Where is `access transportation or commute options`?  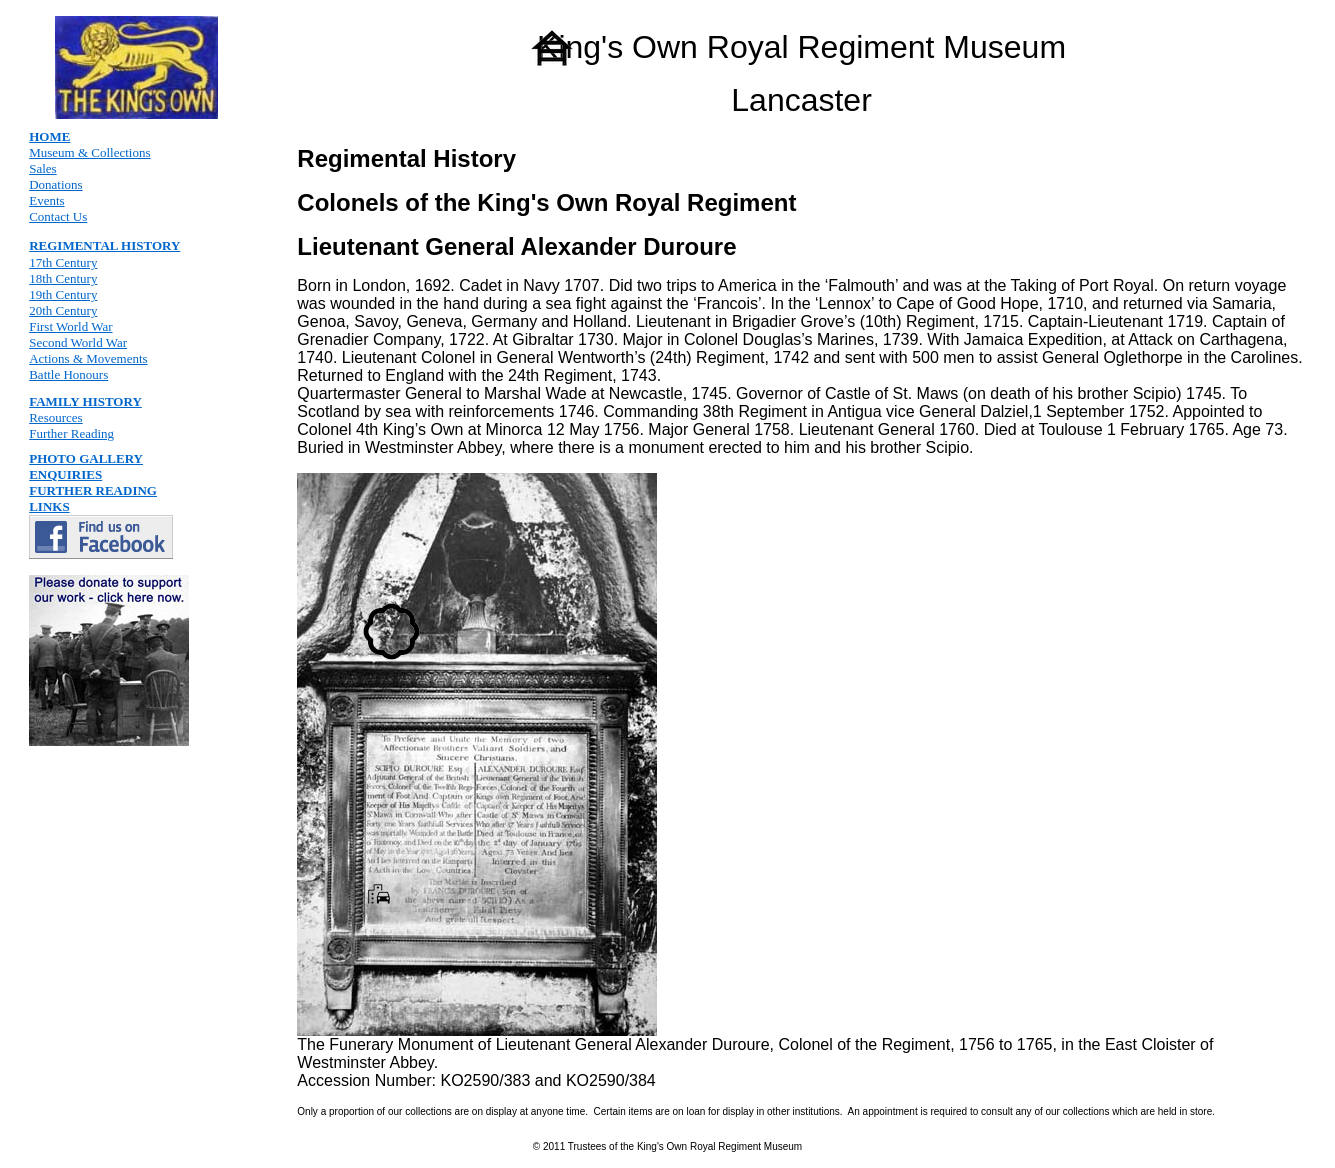 access transportation or commute options is located at coordinates (379, 894).